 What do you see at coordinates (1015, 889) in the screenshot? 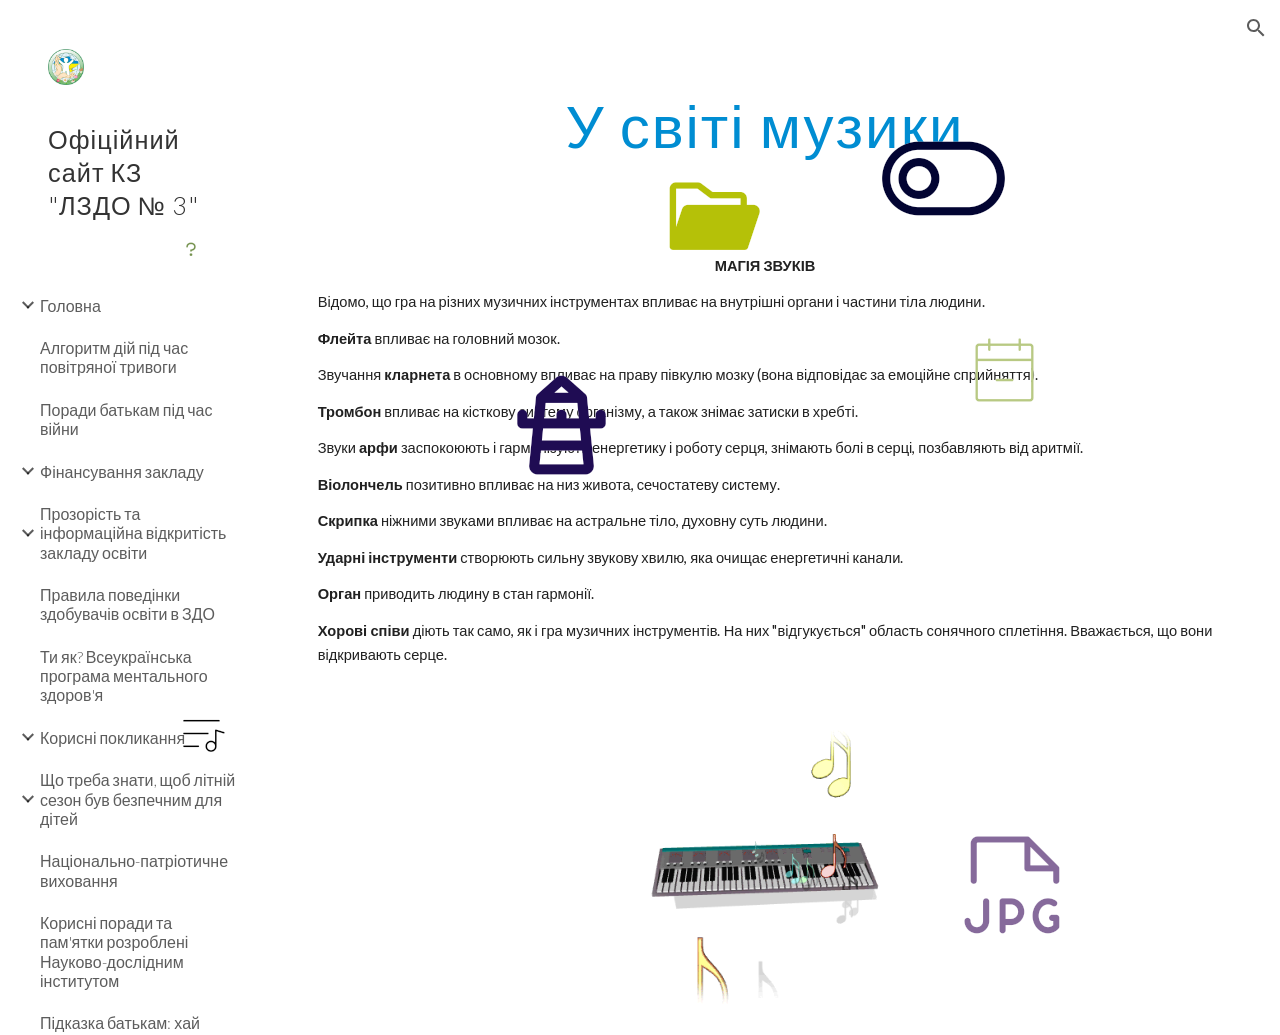
I see `view or open a JPG image file` at bounding box center [1015, 889].